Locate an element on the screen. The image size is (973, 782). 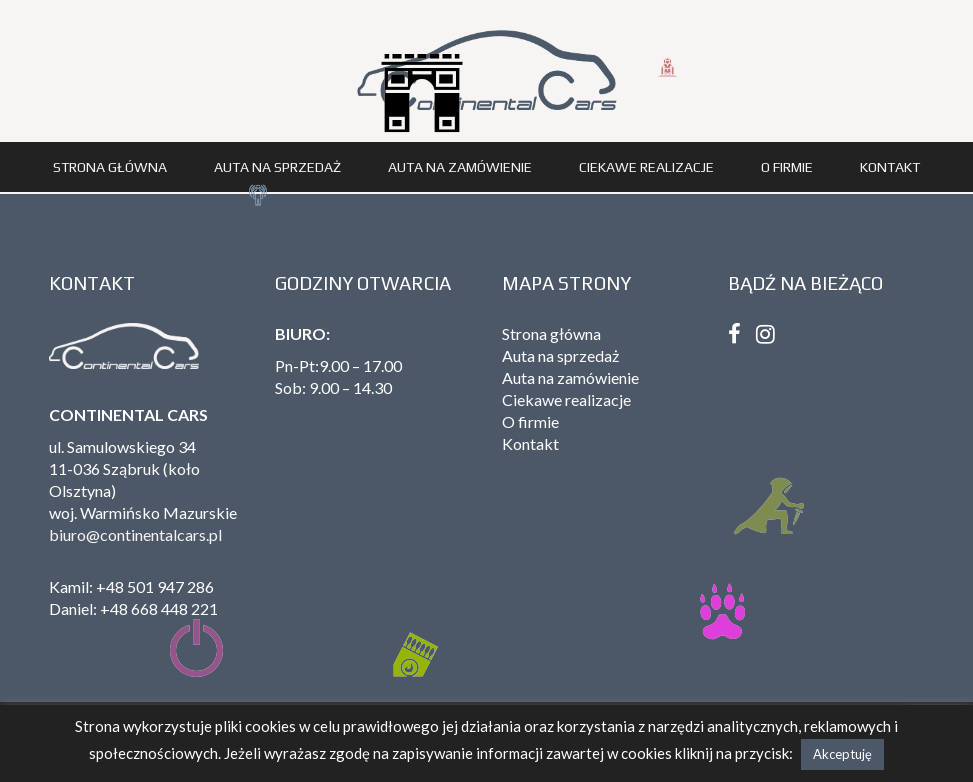
access kingdom or empire management is located at coordinates (667, 67).